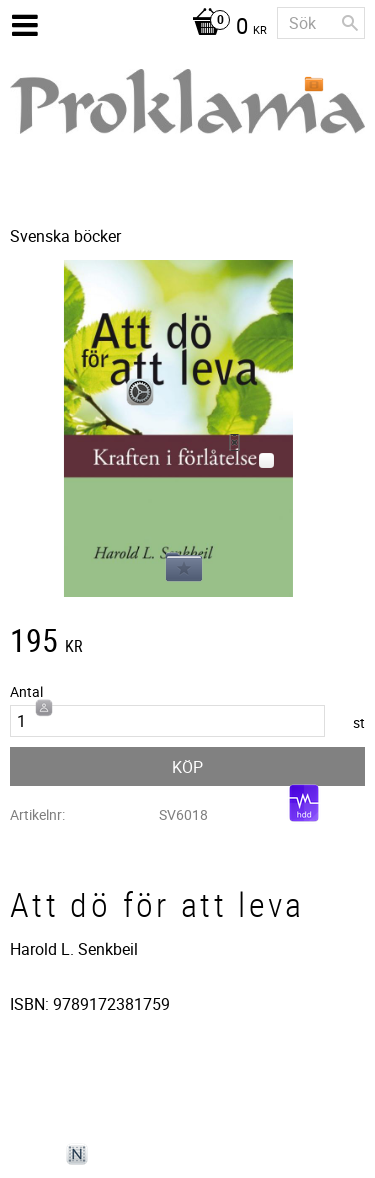 The height and width of the screenshot is (1178, 375). Describe the element at coordinates (140, 392) in the screenshot. I see `open system preferences or settings` at that location.